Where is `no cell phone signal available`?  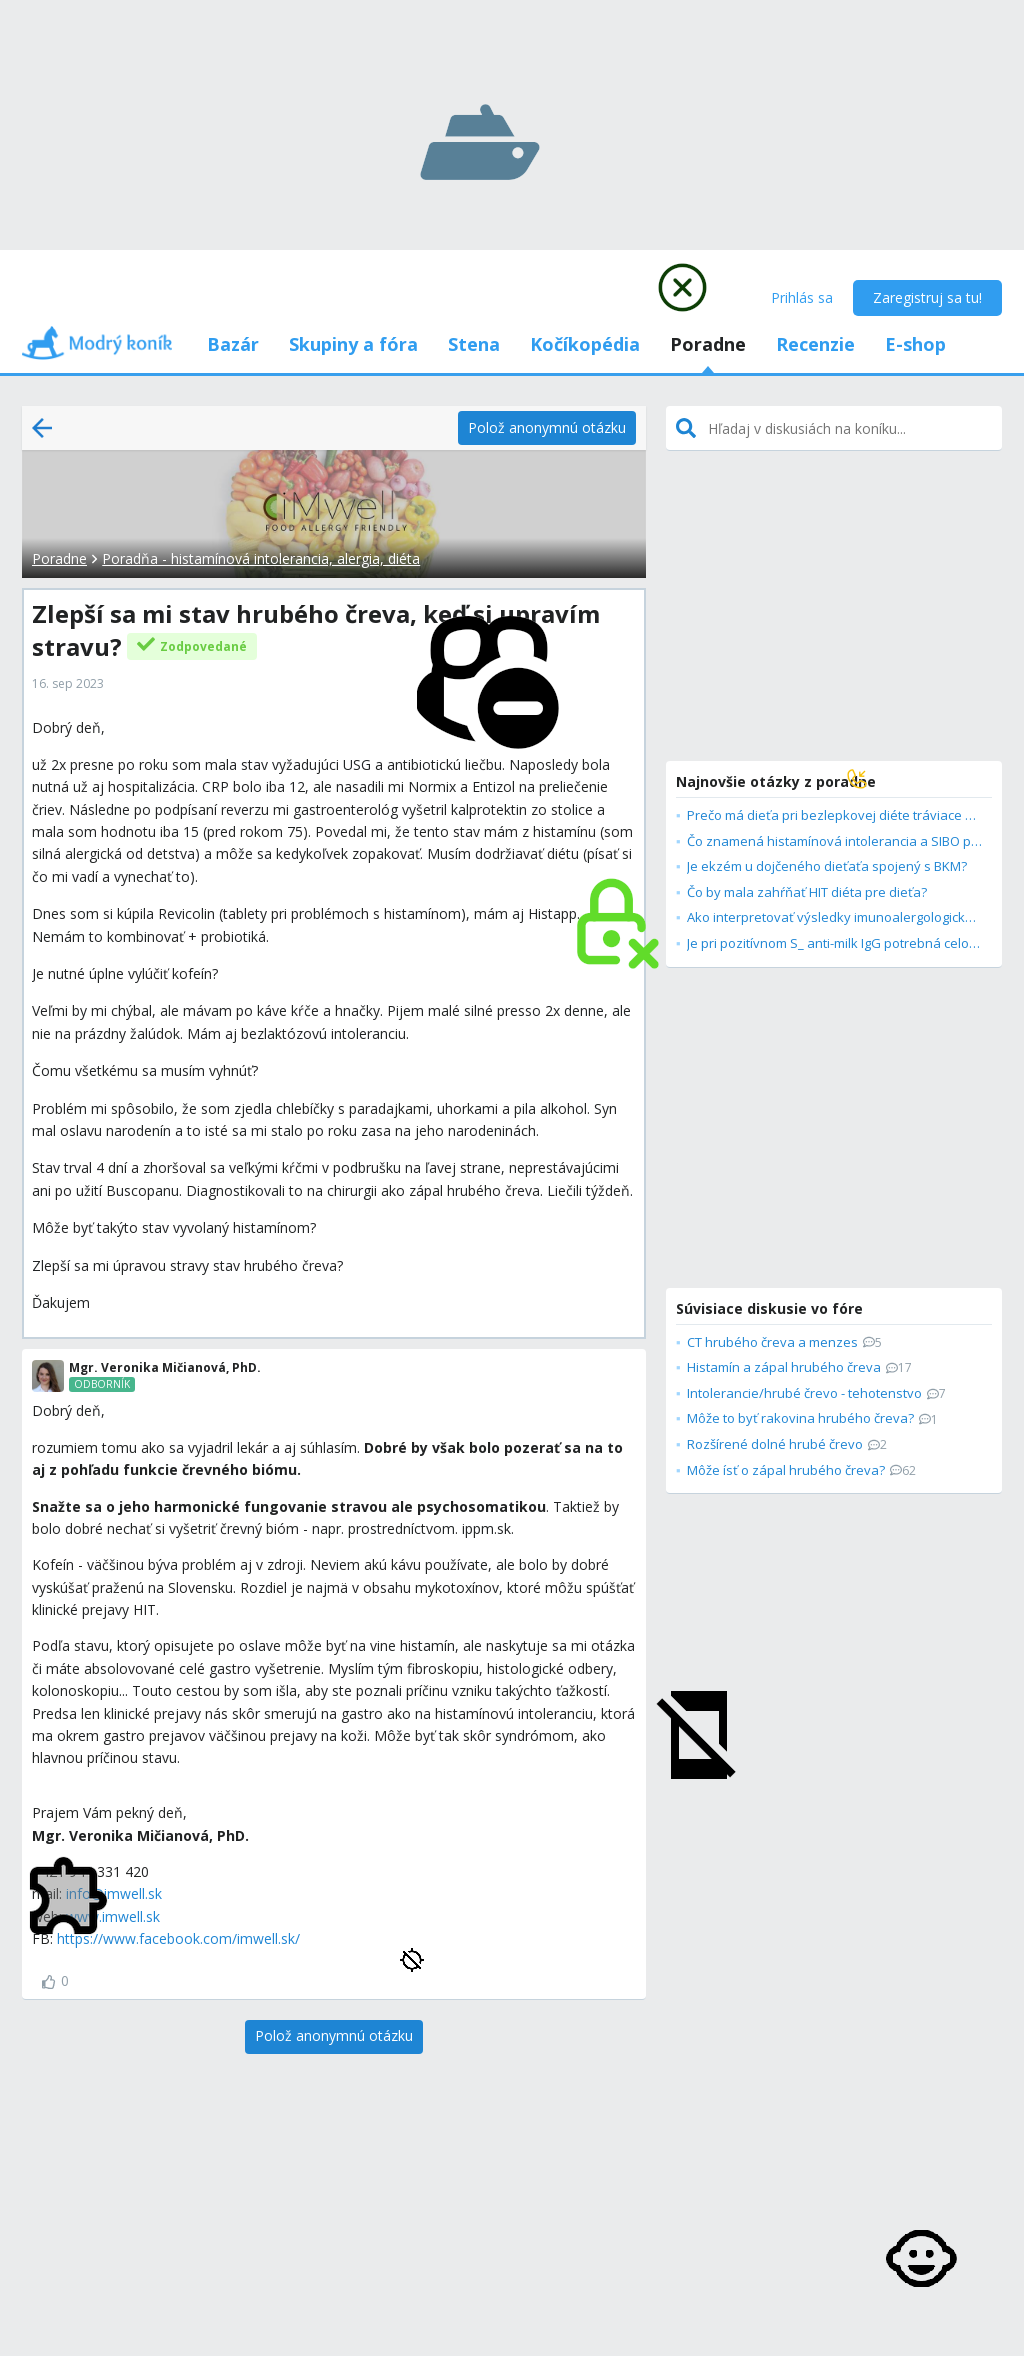
no cell phone signal available is located at coordinates (699, 1735).